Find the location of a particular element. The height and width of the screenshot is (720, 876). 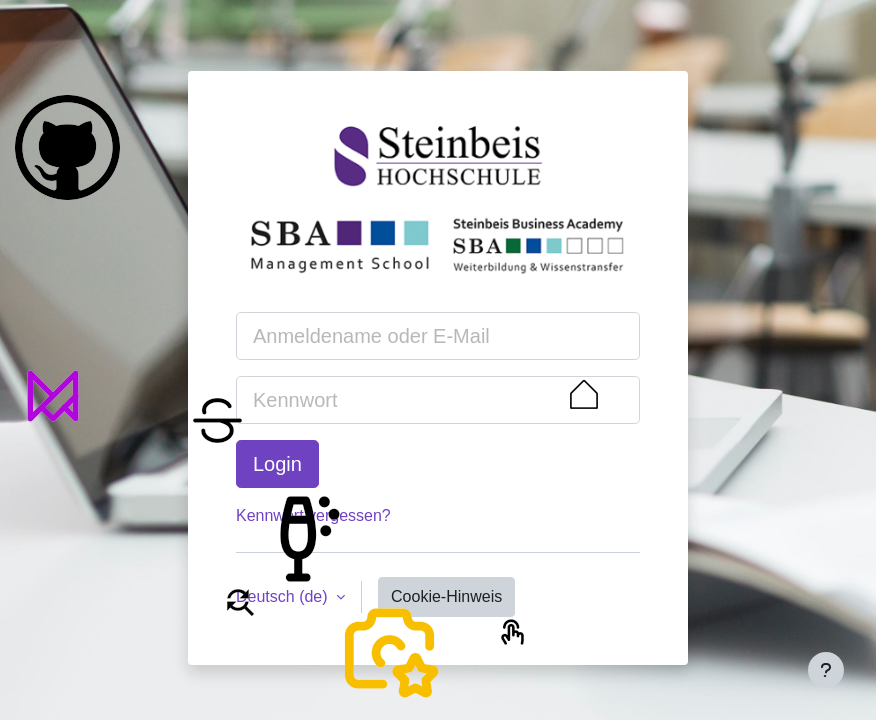

tap to interact with this element is located at coordinates (512, 632).